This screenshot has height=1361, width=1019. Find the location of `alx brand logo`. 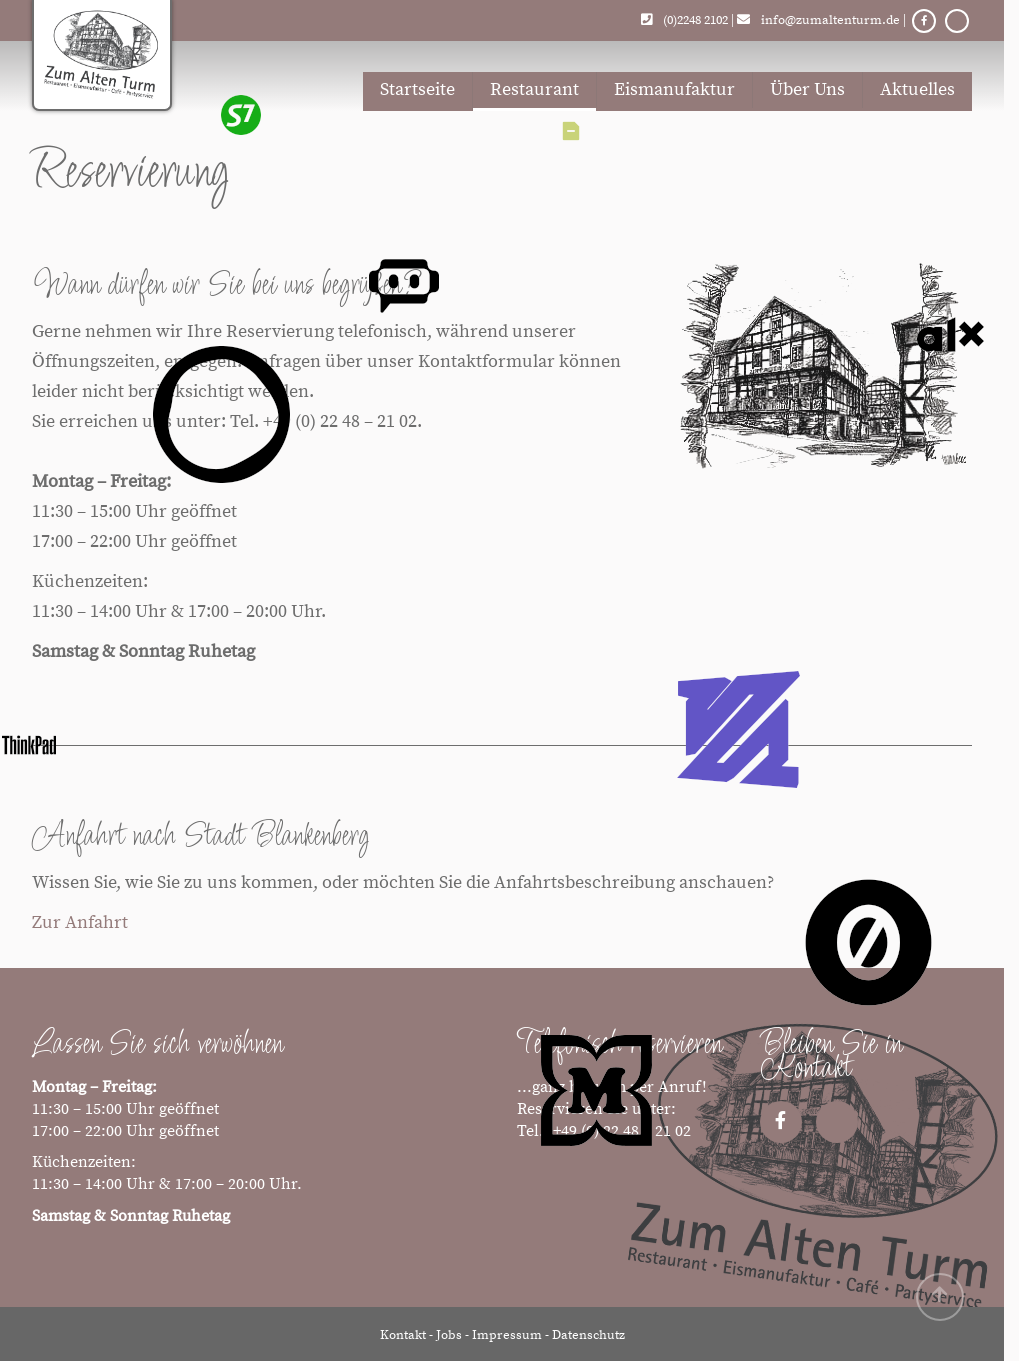

alx brand logo is located at coordinates (950, 334).